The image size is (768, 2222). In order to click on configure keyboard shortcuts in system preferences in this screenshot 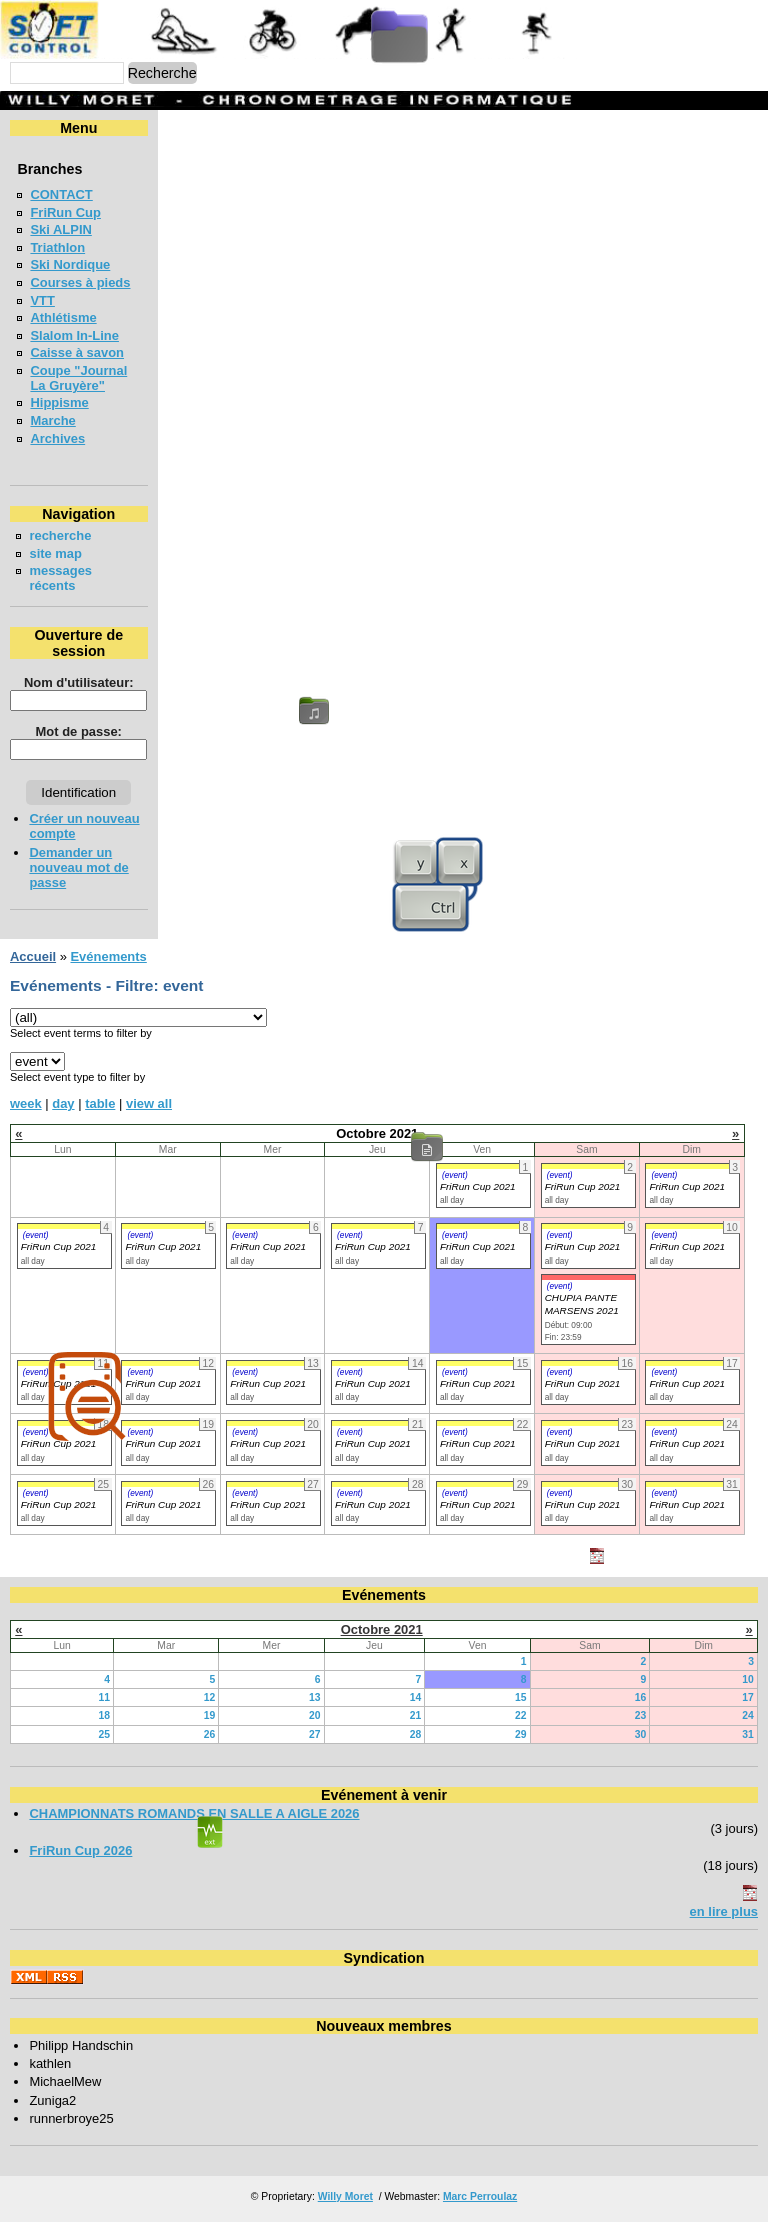, I will do `click(437, 886)`.